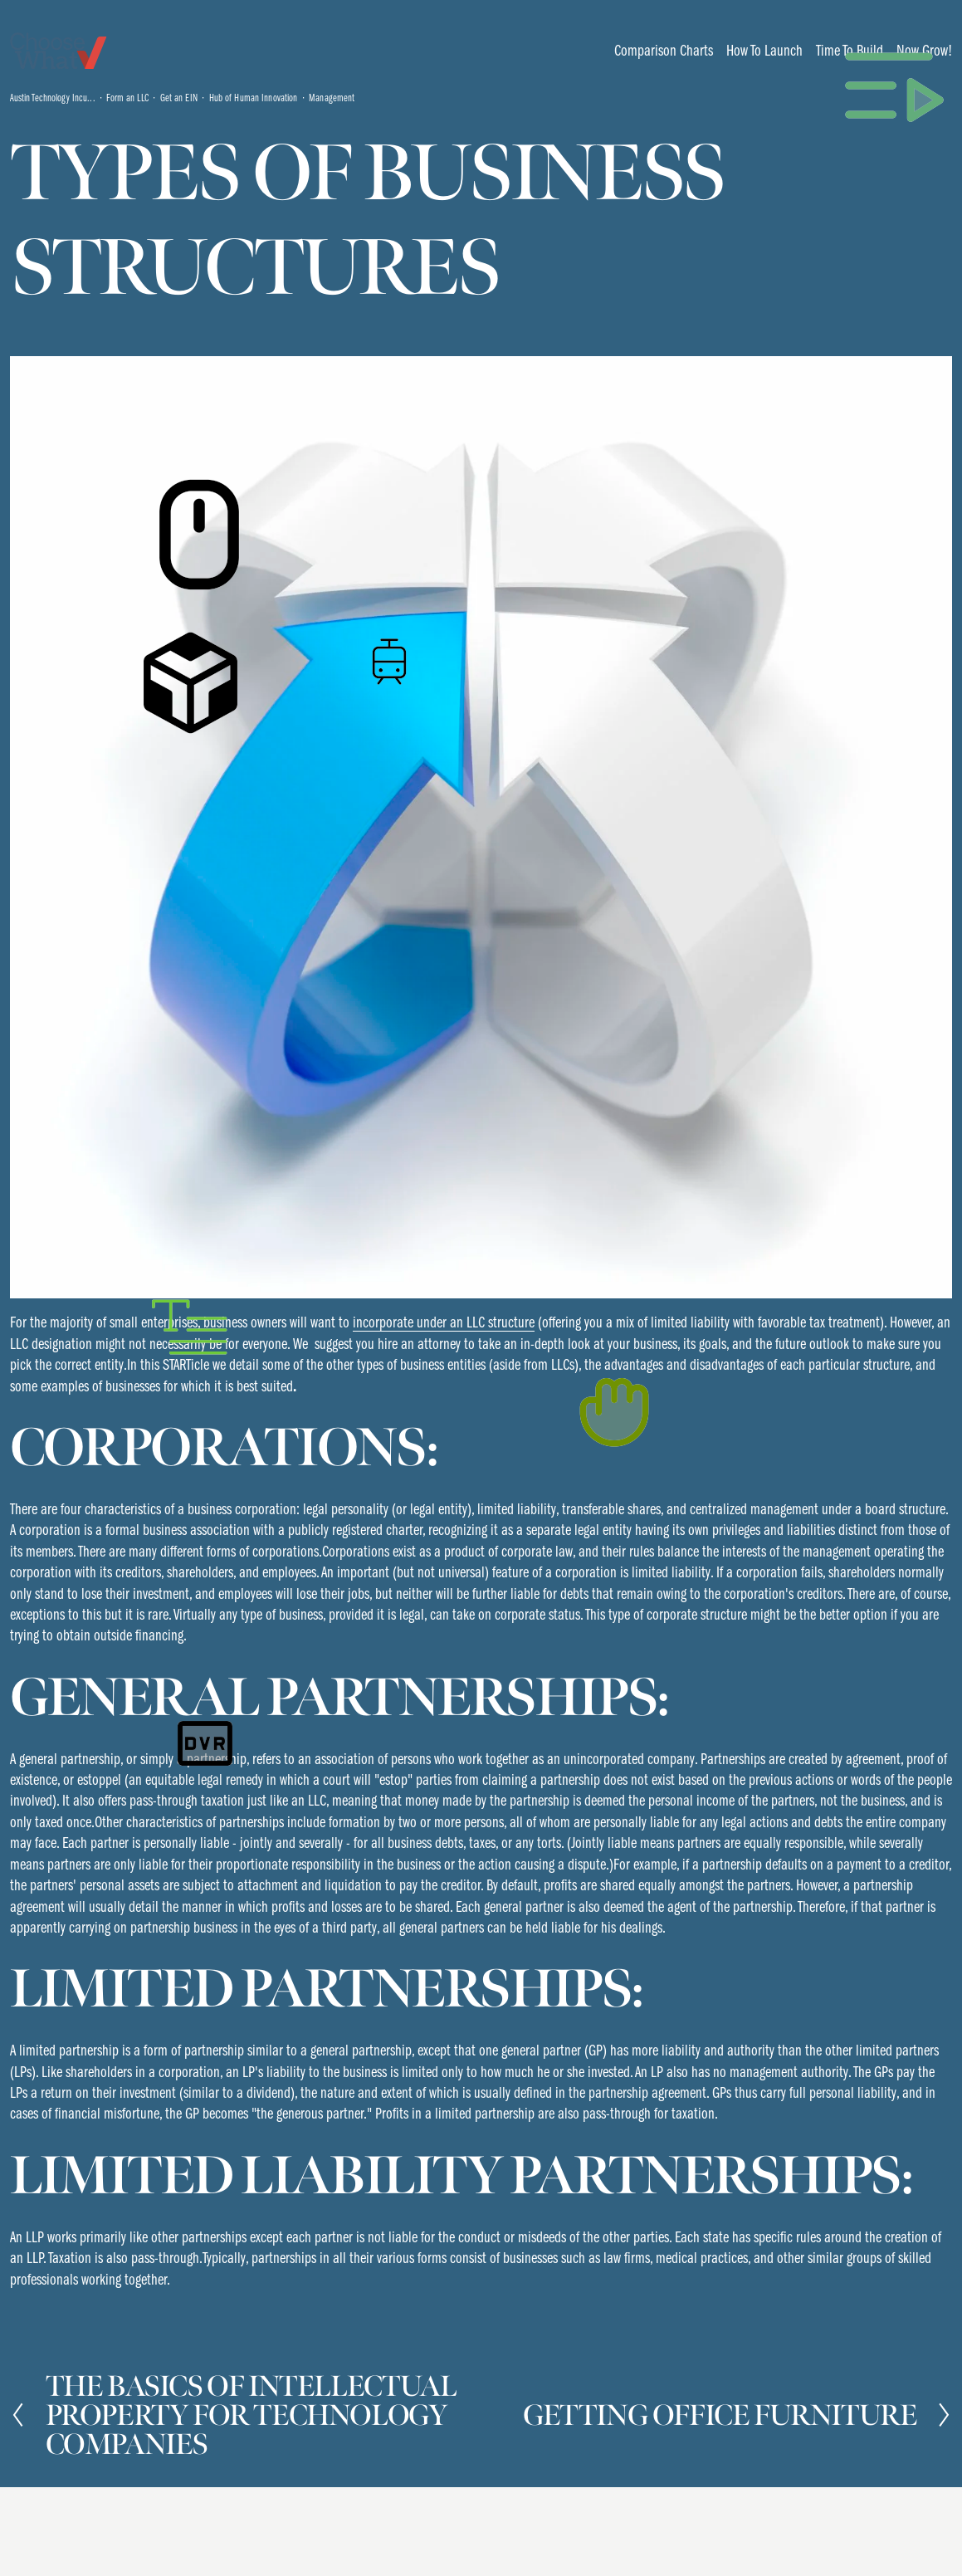  I want to click on add to playback queue, so click(889, 86).